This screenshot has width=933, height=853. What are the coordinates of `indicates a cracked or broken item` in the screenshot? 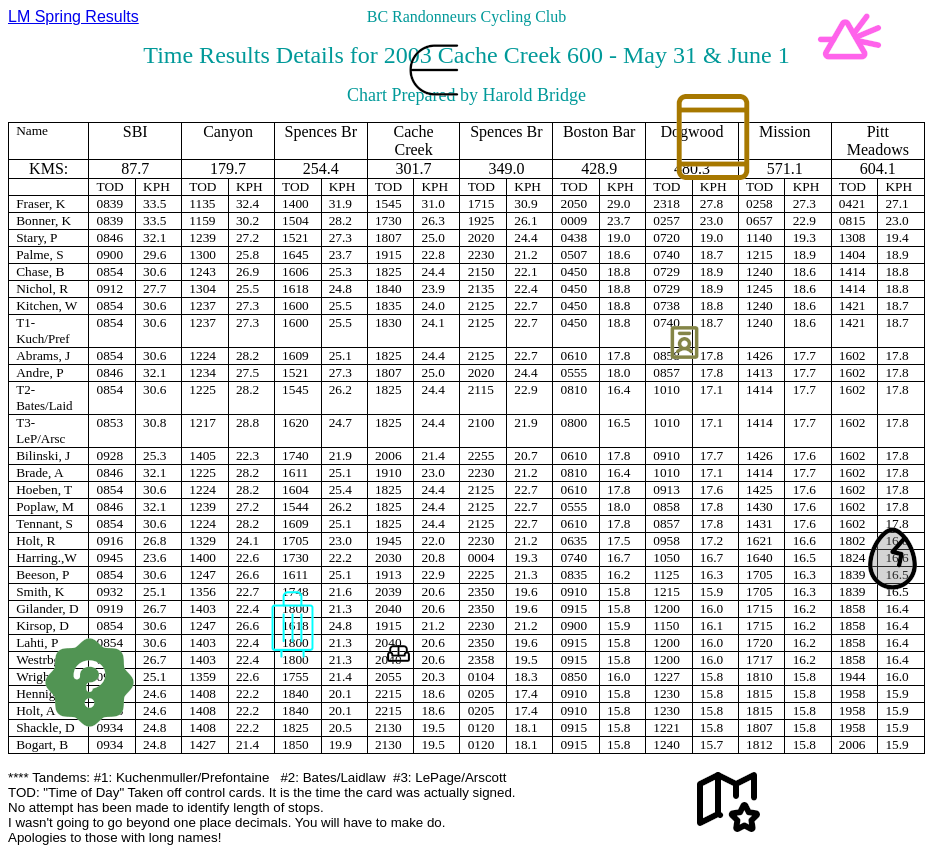 It's located at (892, 558).